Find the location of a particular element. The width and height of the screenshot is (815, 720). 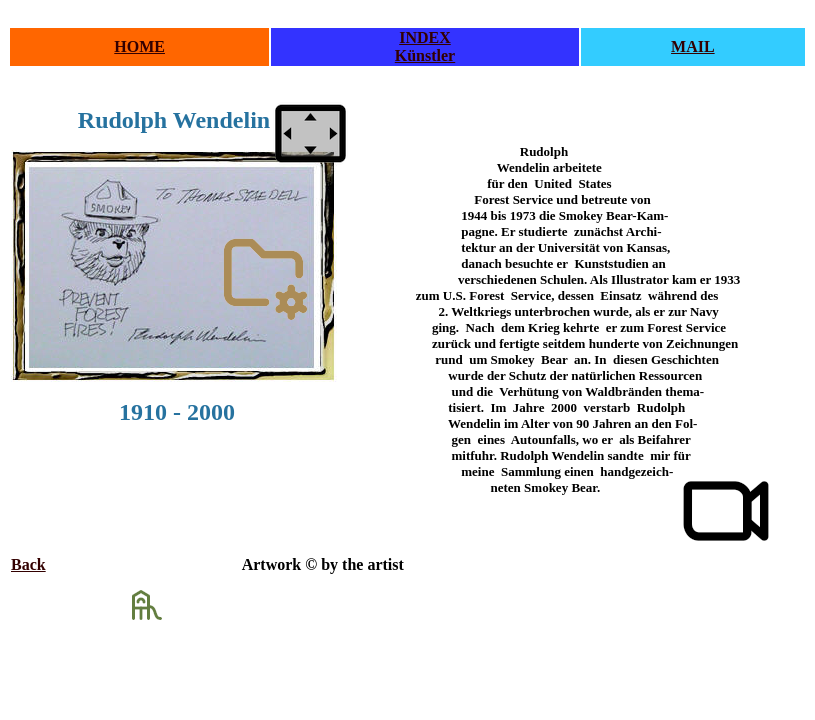

start or join a Zoom meeting is located at coordinates (726, 511).